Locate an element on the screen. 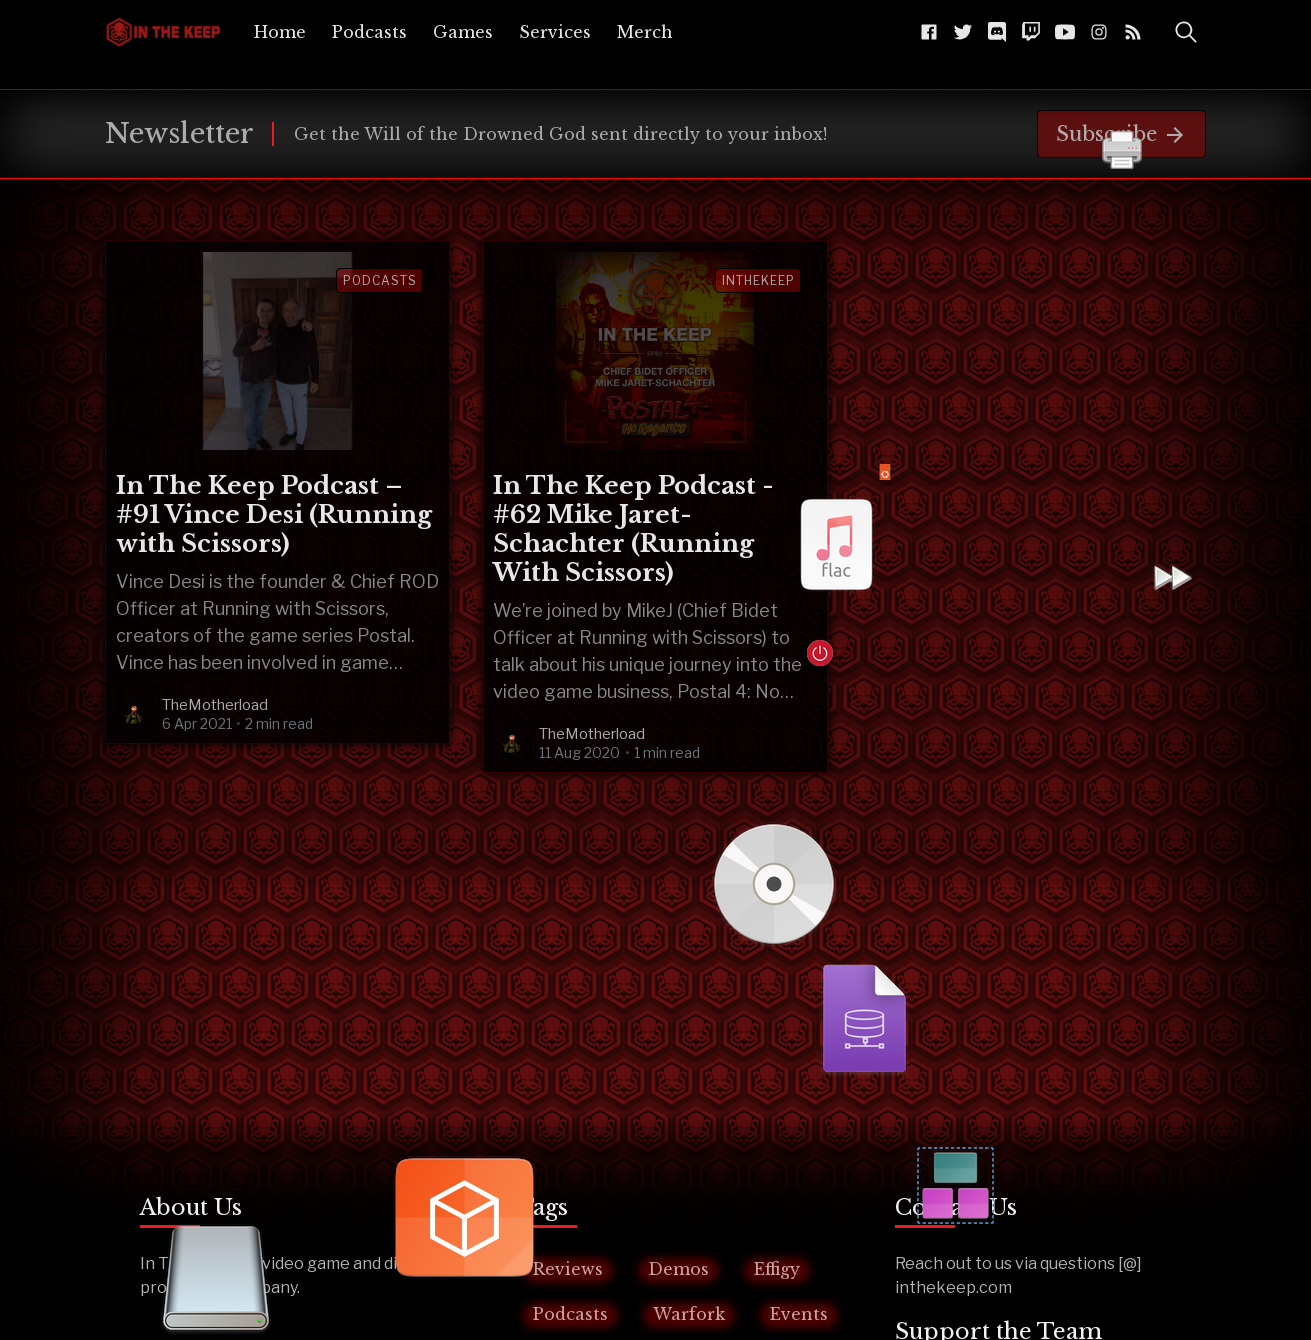 This screenshot has height=1340, width=1311. select all items in the current view is located at coordinates (955, 1185).